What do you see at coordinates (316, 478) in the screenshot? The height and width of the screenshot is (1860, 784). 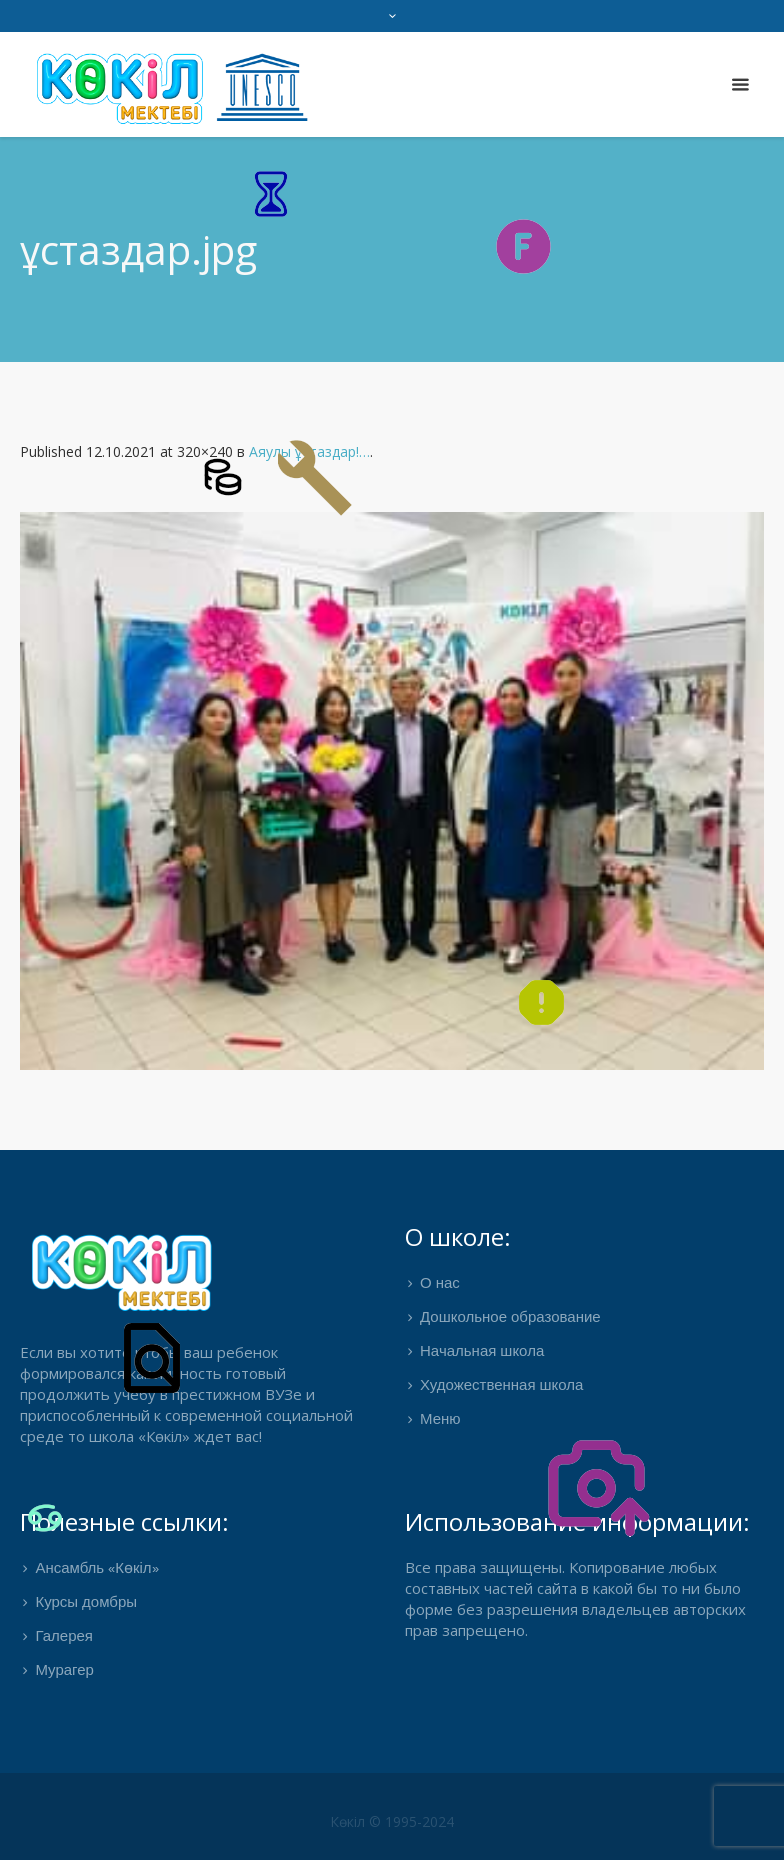 I see `access settings or configuration options` at bounding box center [316, 478].